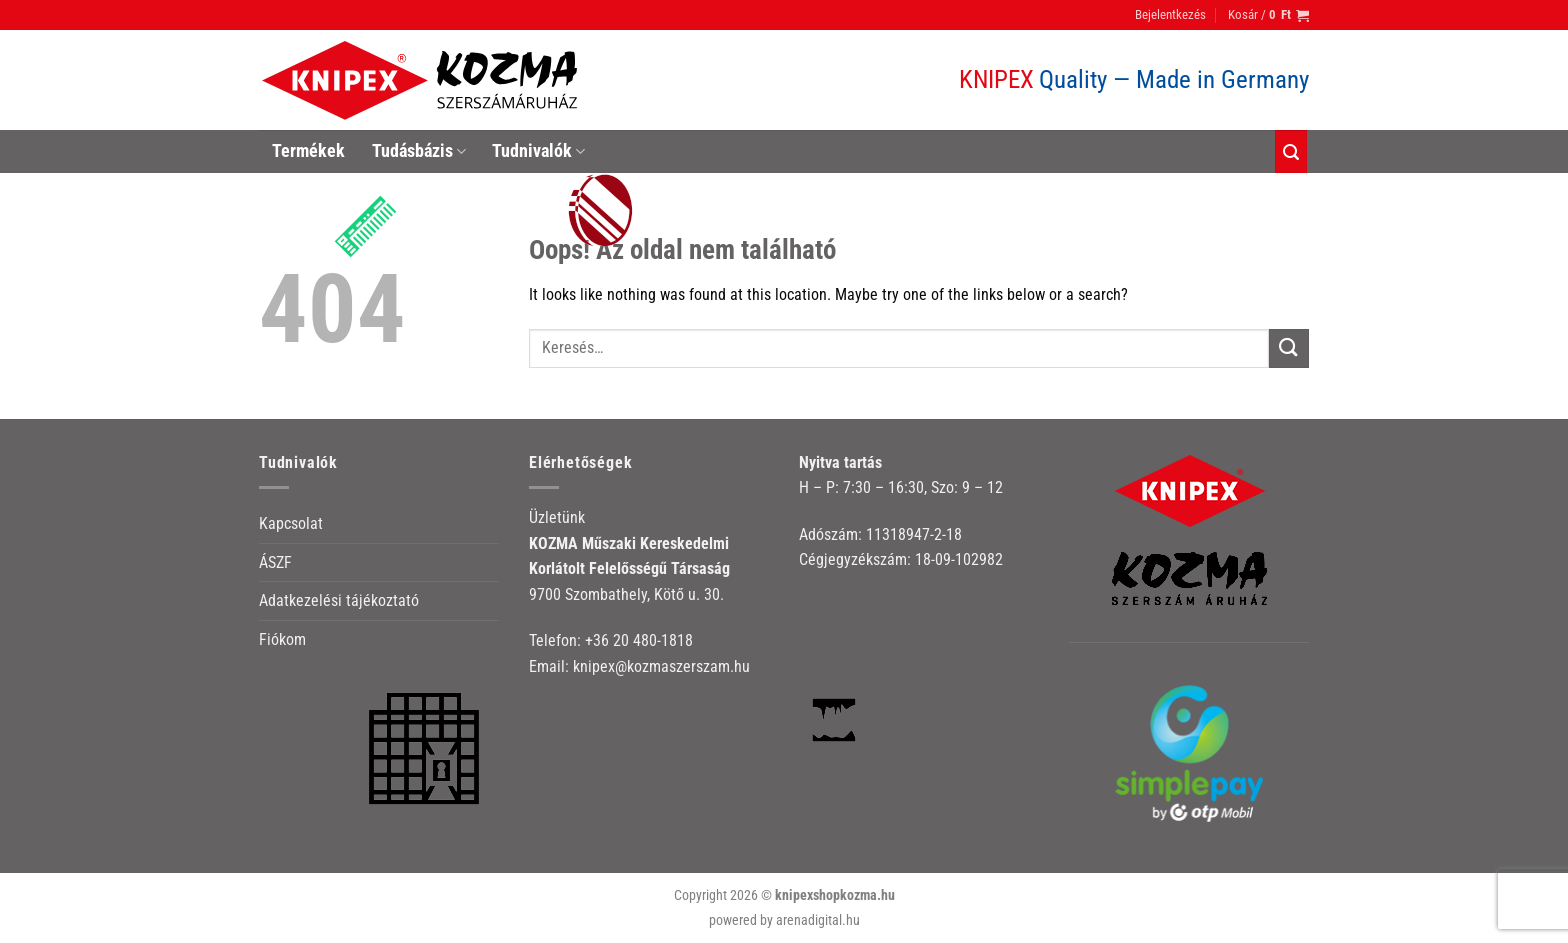 This screenshot has width=1568, height=943. What do you see at coordinates (834, 720) in the screenshot?
I see `enter a cave or underground area in-game` at bounding box center [834, 720].